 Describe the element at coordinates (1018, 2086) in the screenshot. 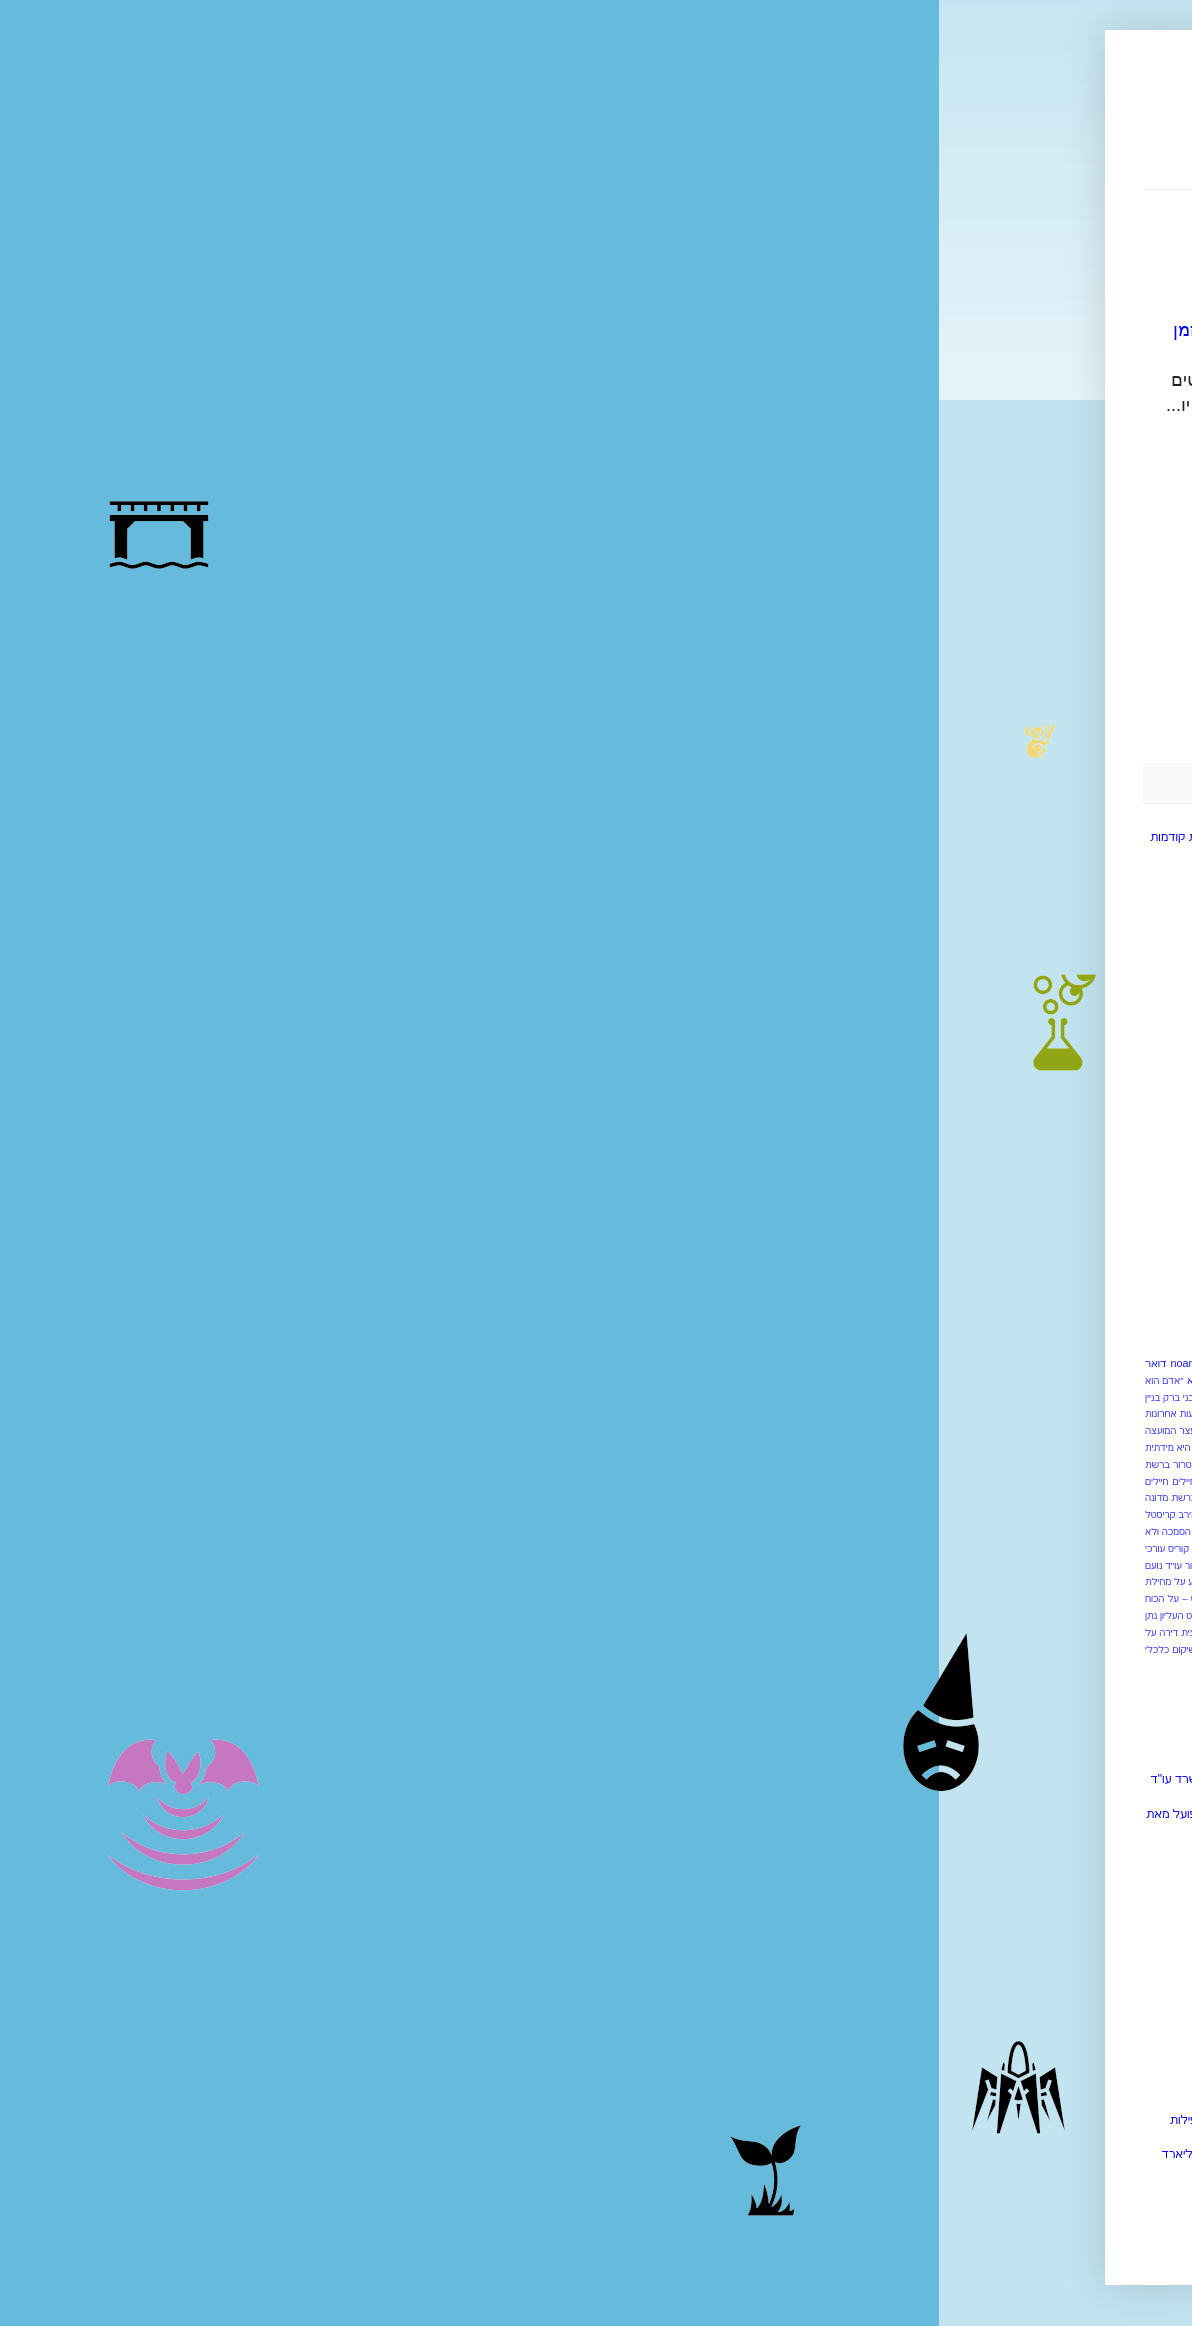

I see `deploy spider bot unit` at that location.